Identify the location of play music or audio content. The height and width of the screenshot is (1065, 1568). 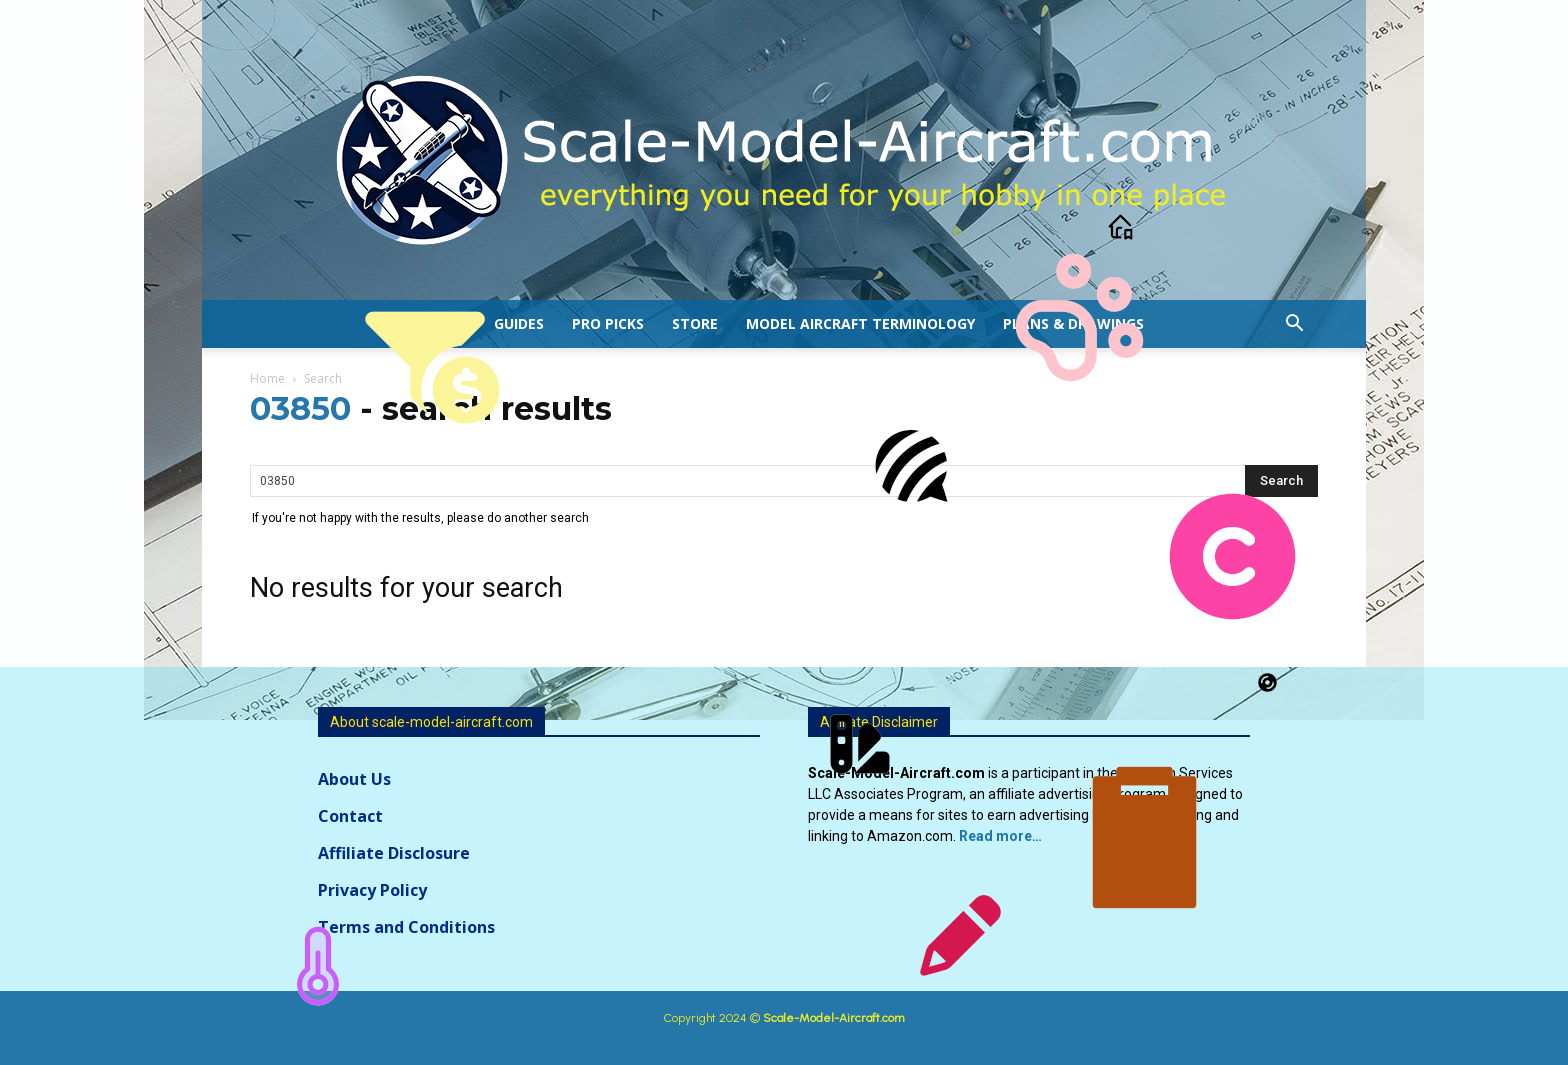
(1267, 682).